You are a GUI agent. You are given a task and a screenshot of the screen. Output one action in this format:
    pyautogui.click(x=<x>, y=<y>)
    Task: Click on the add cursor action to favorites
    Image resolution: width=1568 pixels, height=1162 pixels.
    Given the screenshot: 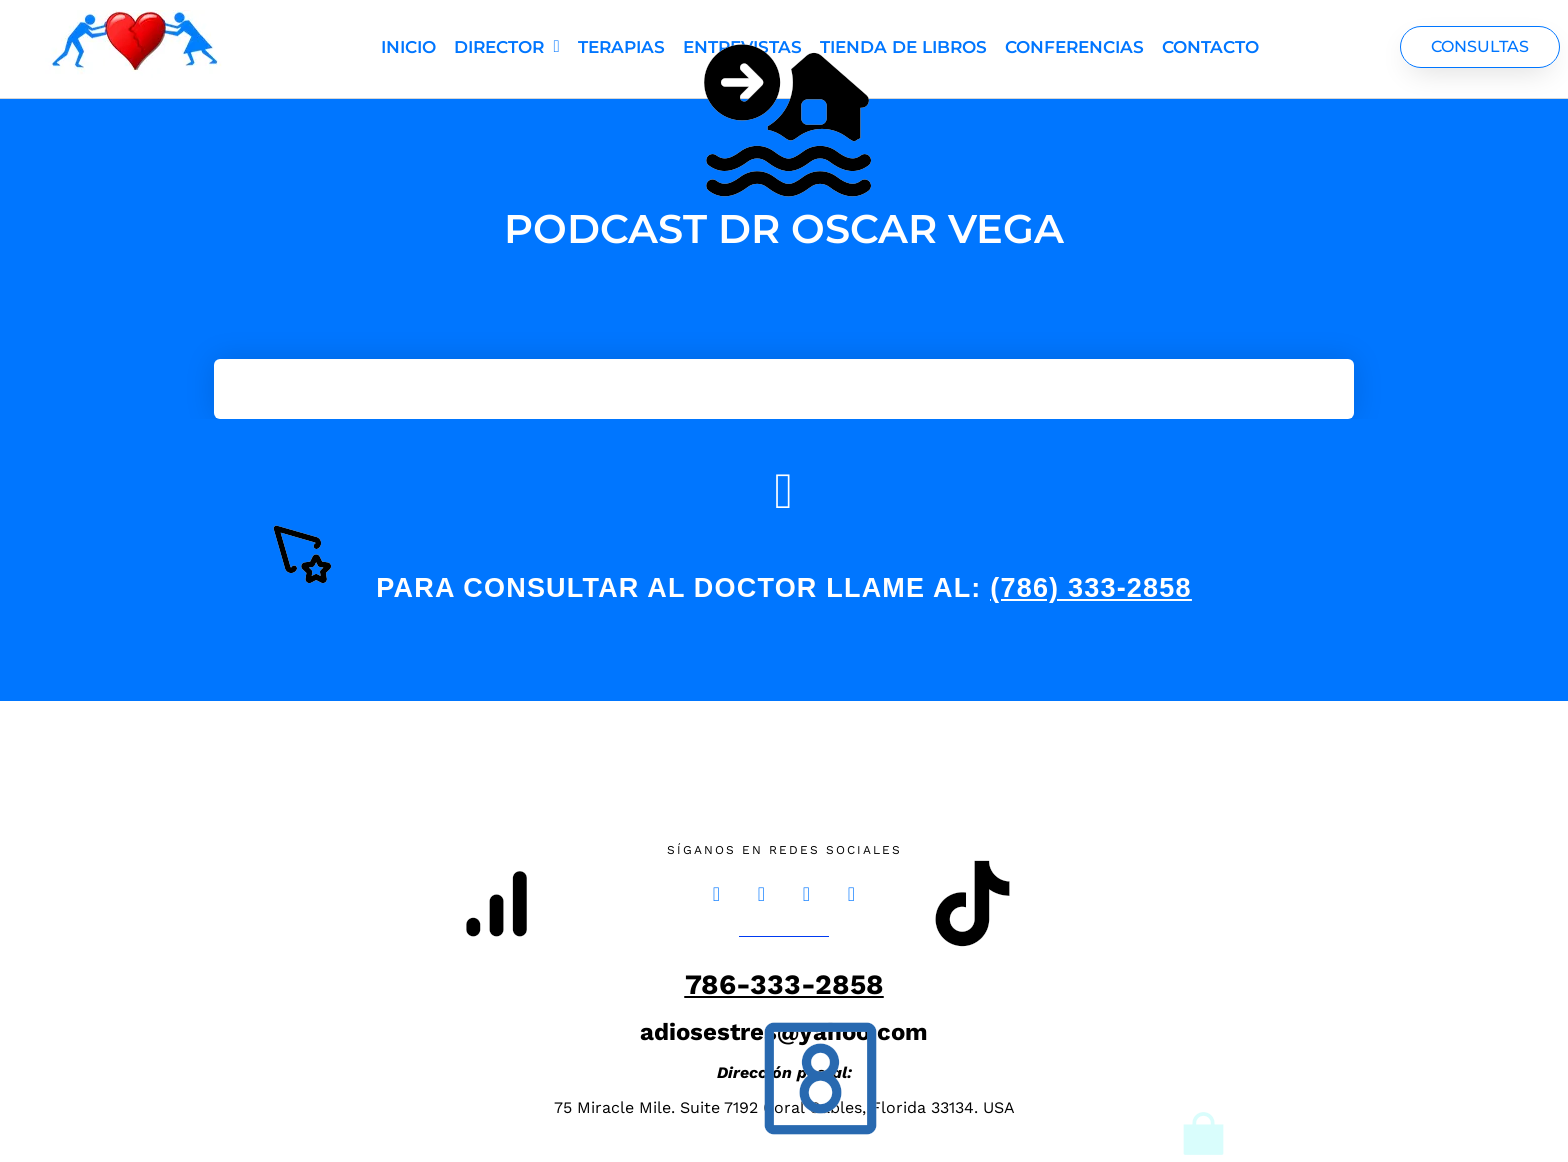 What is the action you would take?
    pyautogui.click(x=299, y=551)
    